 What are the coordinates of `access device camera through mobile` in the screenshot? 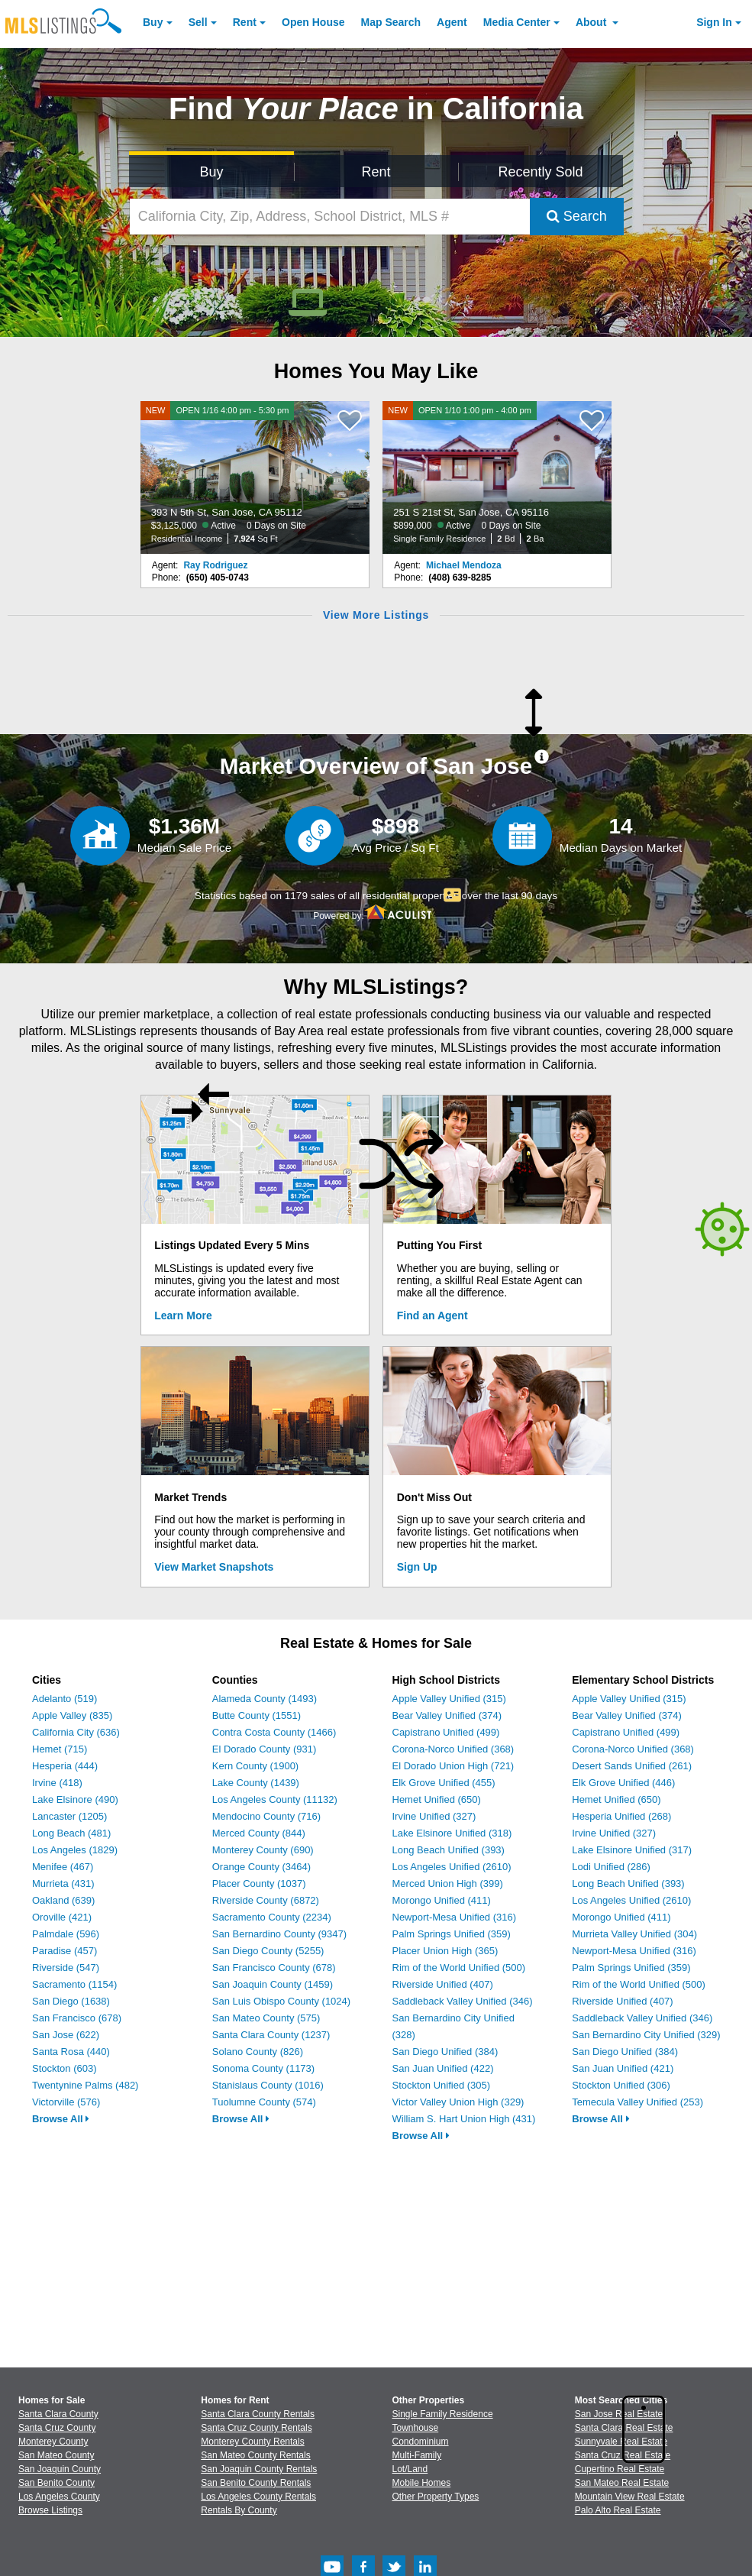 It's located at (644, 2429).